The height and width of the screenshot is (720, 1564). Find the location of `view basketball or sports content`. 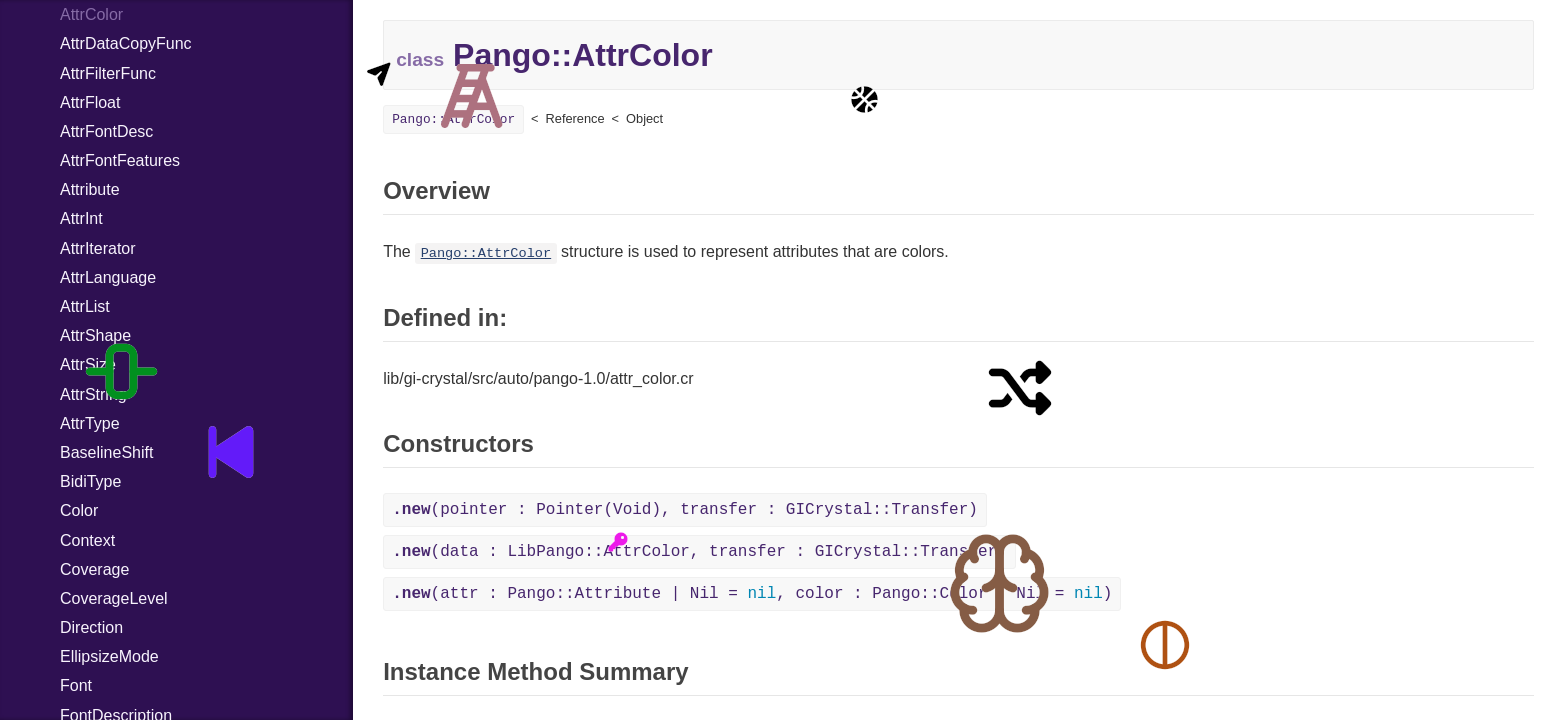

view basketball or sports content is located at coordinates (864, 99).